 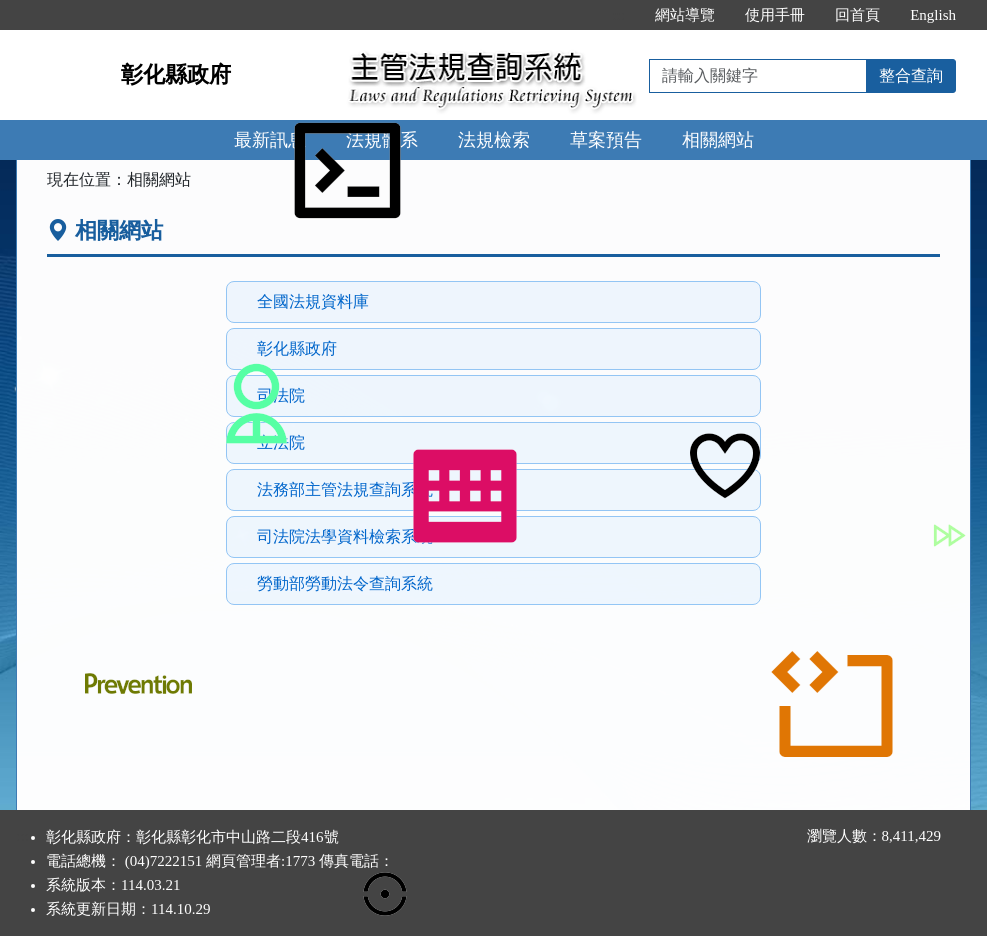 I want to click on gradienter app logo, so click(x=385, y=894).